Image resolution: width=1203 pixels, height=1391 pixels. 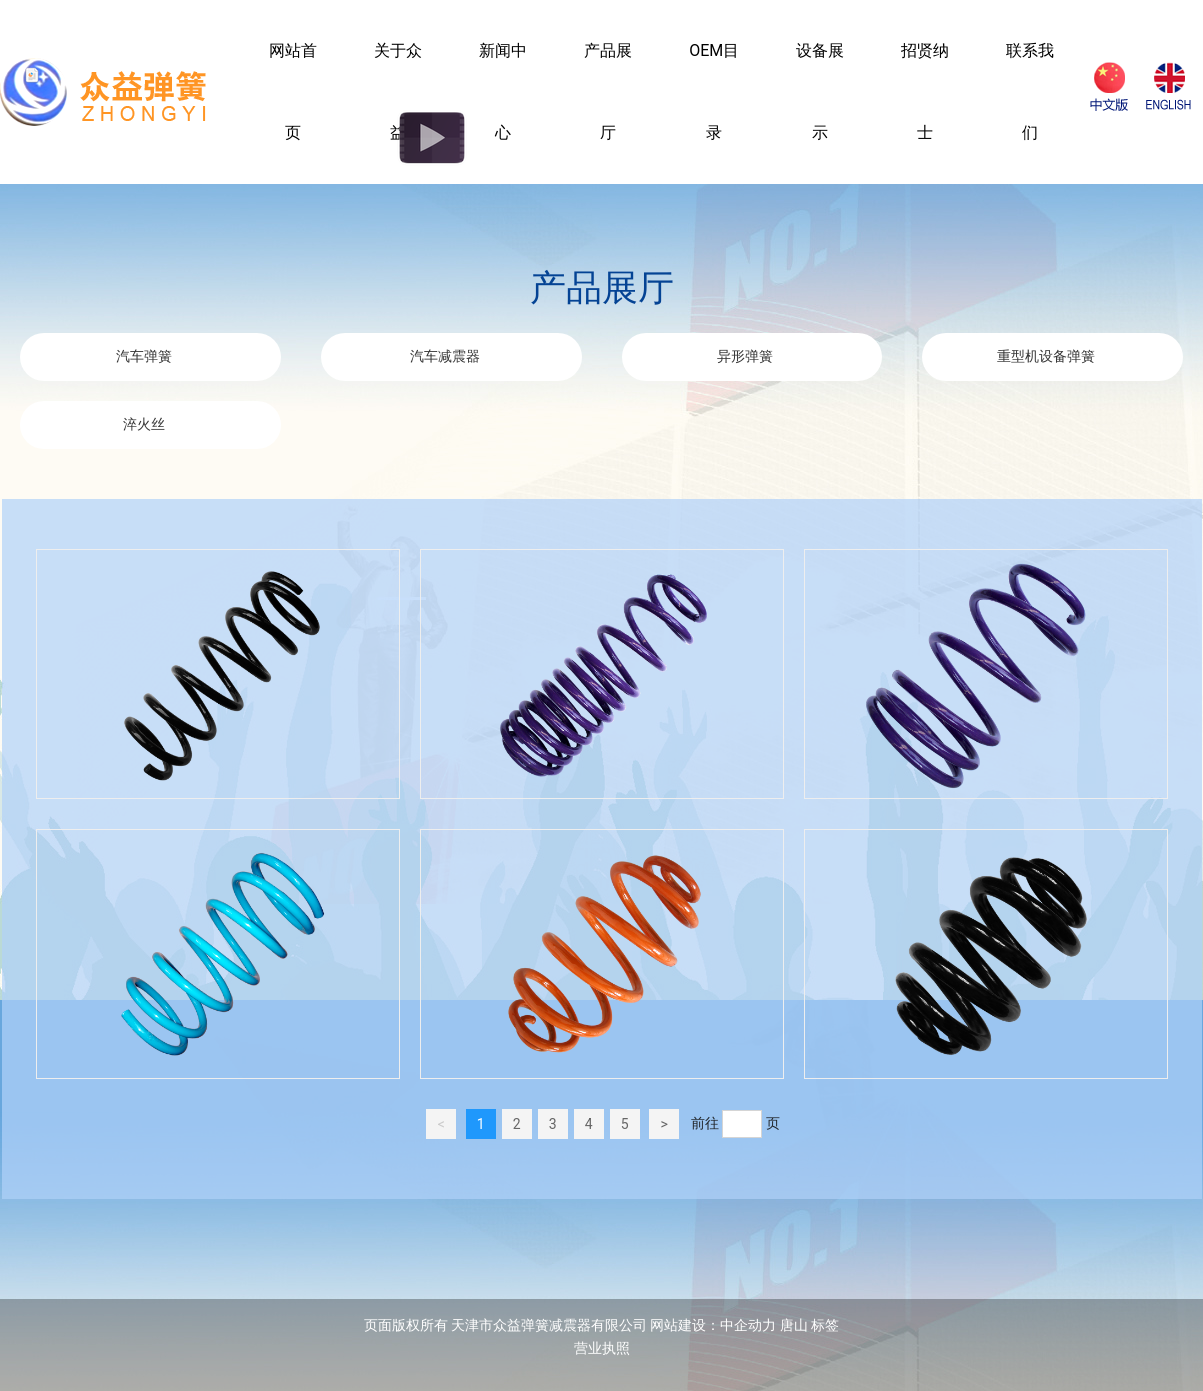 What do you see at coordinates (432, 133) in the screenshot?
I see `a video file type indicator` at bounding box center [432, 133].